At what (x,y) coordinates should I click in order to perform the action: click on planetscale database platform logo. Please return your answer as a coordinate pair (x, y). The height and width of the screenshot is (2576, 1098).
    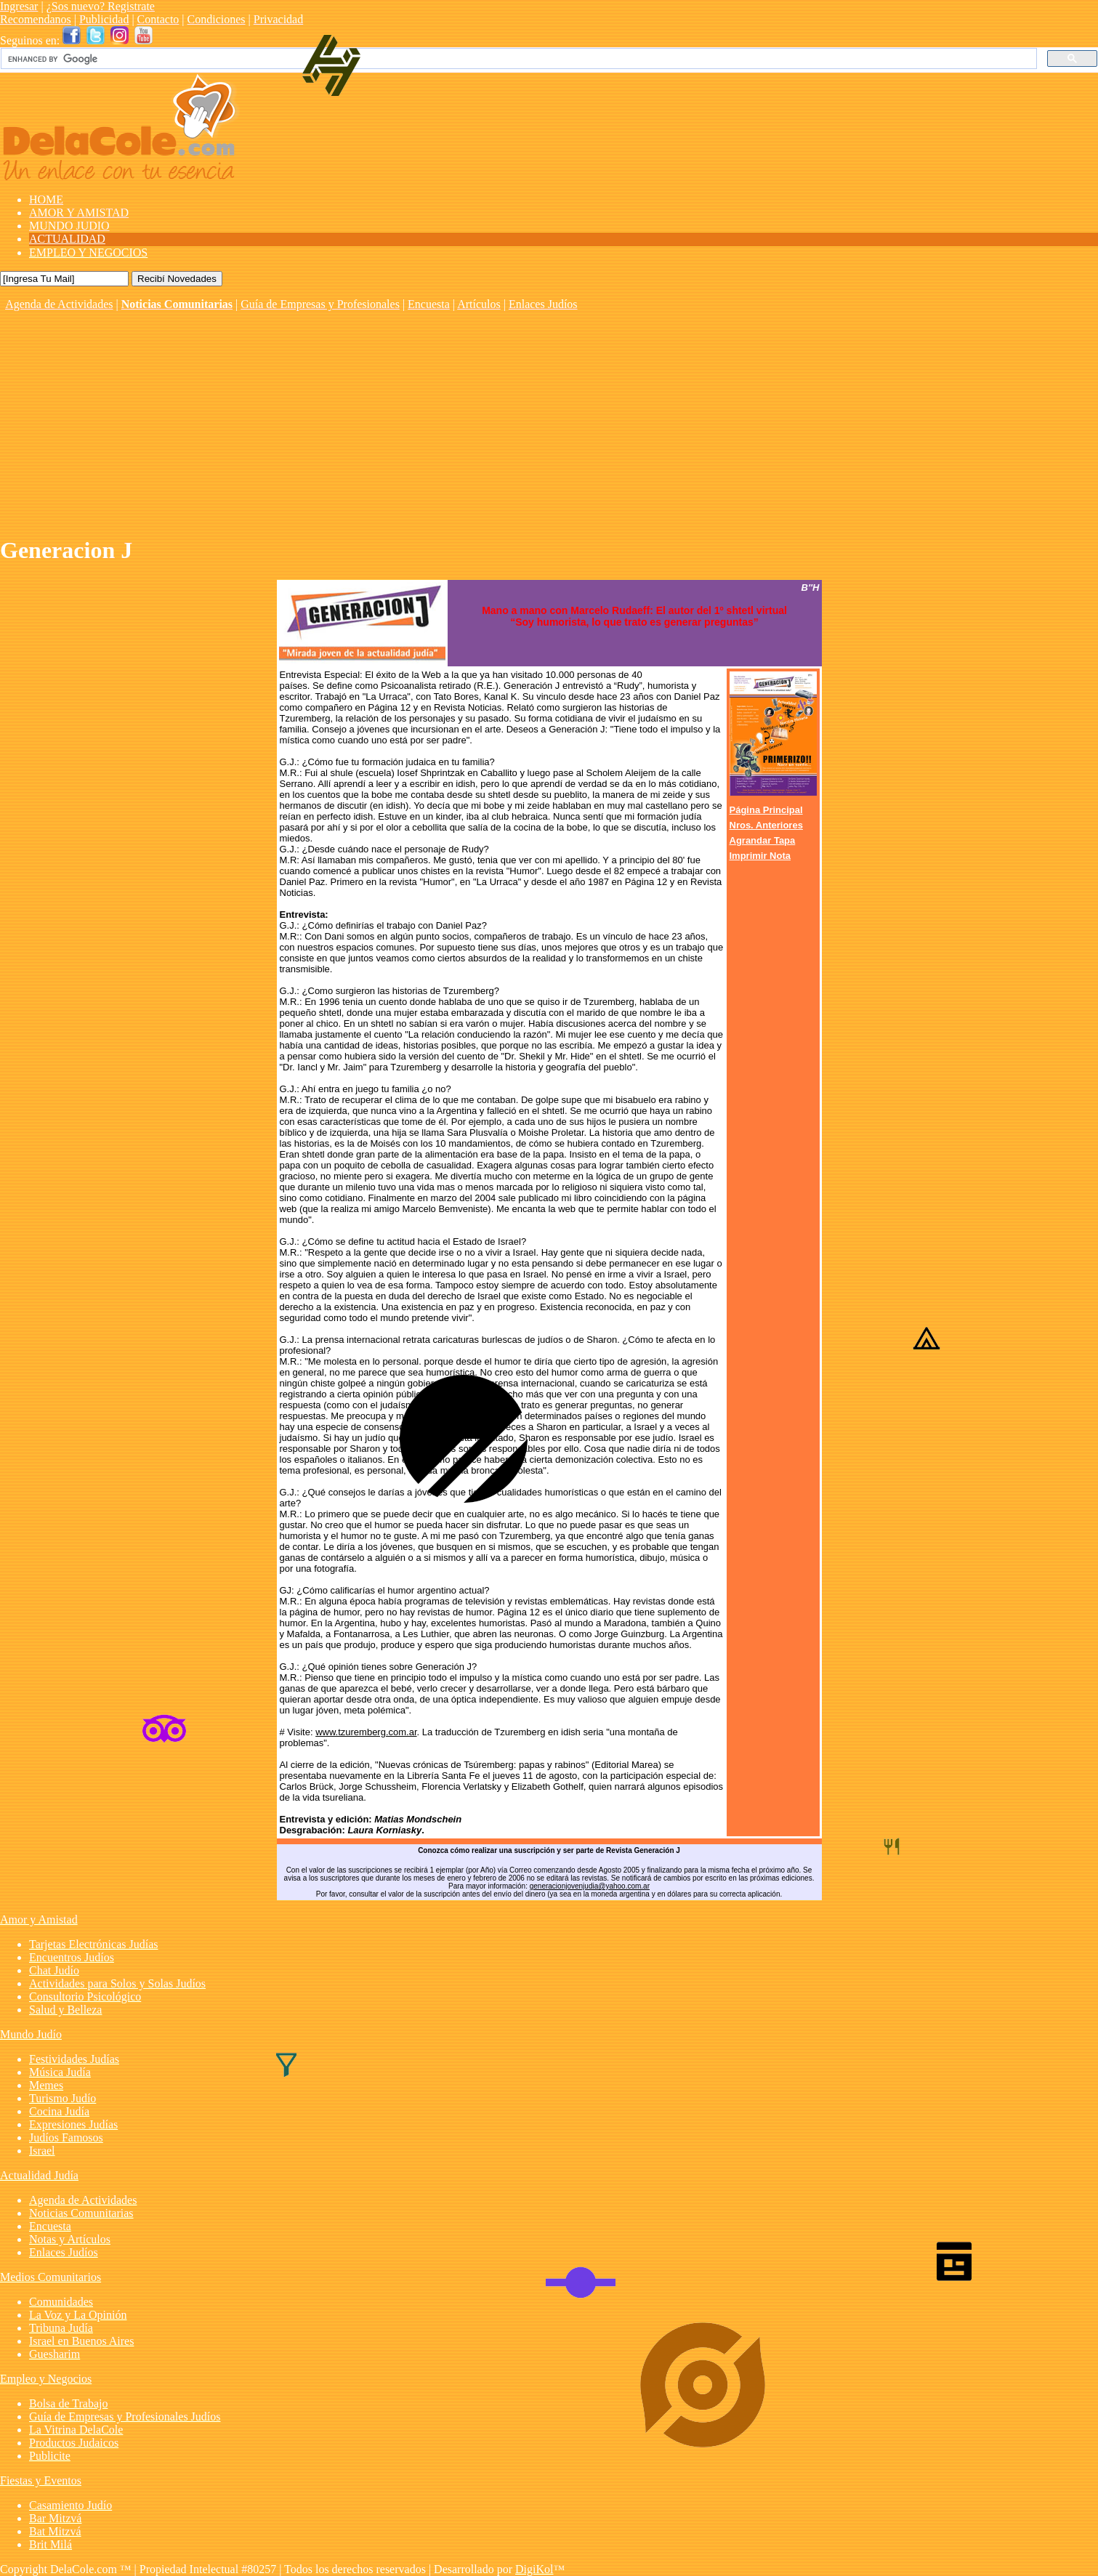
    Looking at the image, I should click on (464, 1439).